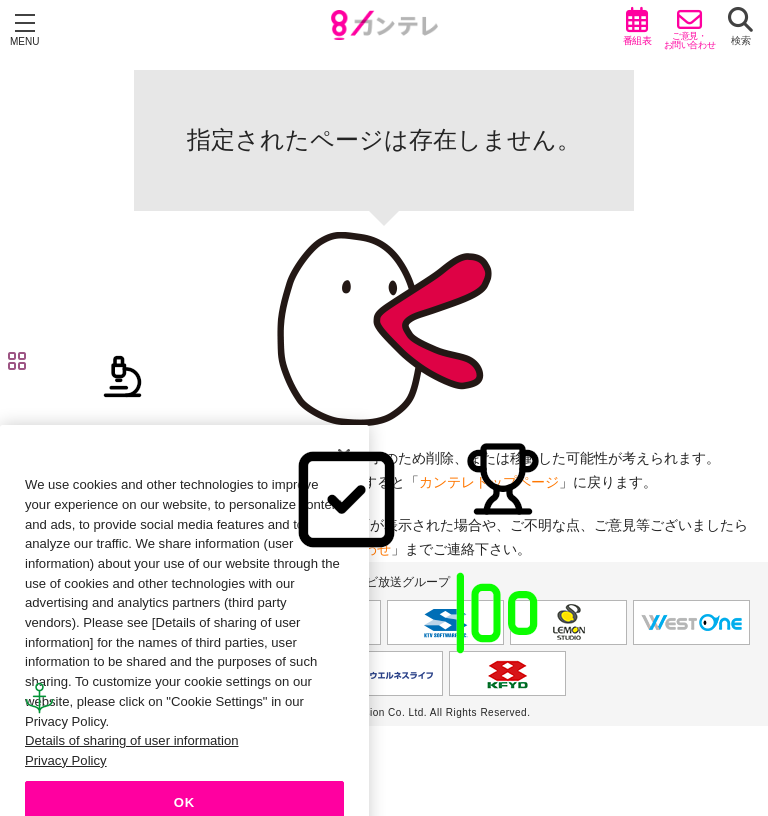  Describe the element at coordinates (346, 499) in the screenshot. I see `mark item as complete` at that location.